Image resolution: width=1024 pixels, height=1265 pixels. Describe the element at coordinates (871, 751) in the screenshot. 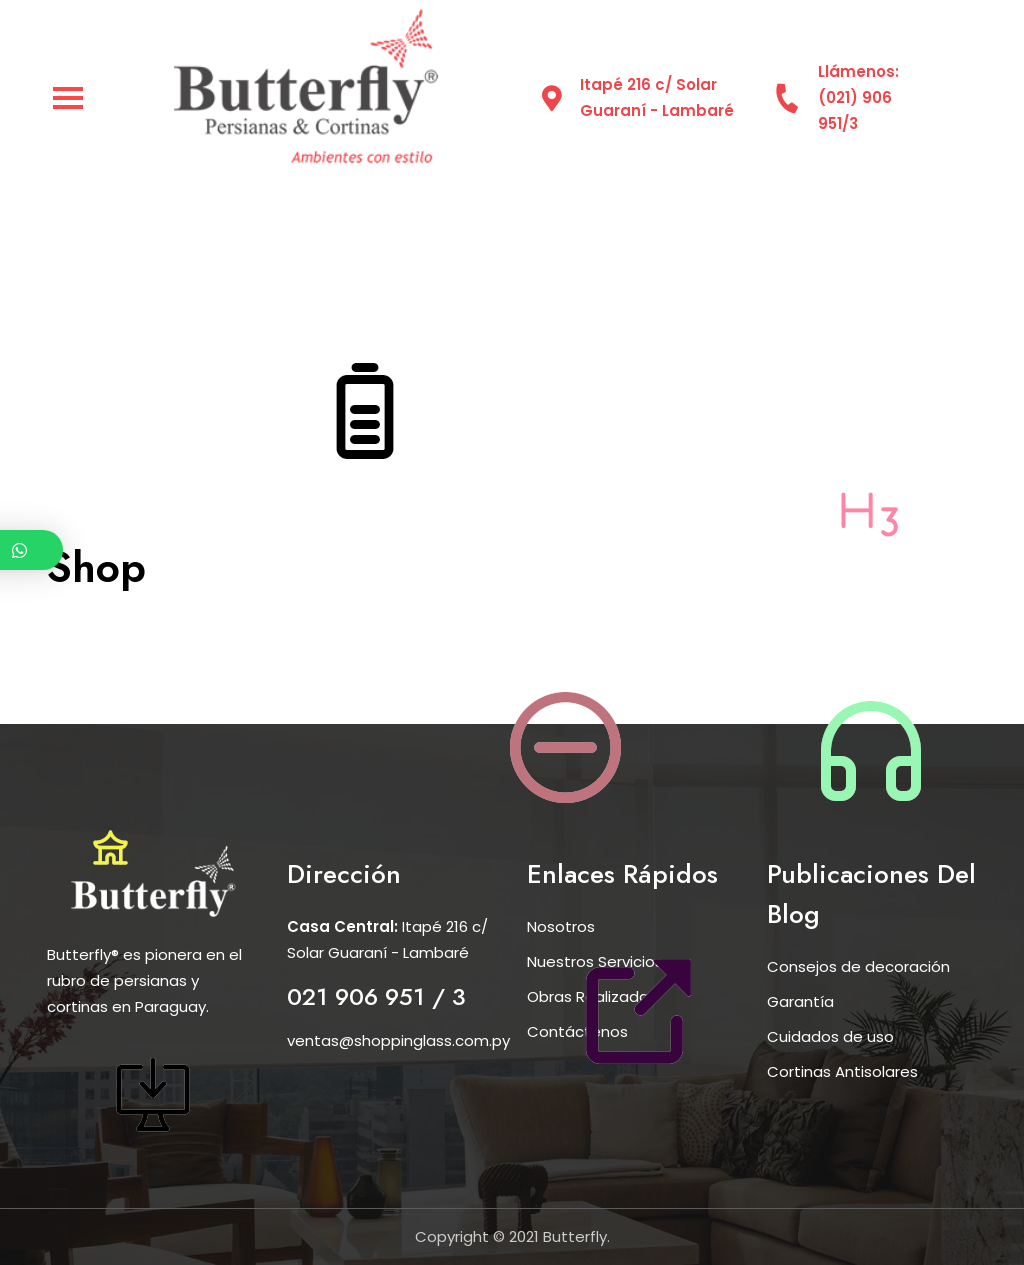

I see `listen to audio or music` at that location.